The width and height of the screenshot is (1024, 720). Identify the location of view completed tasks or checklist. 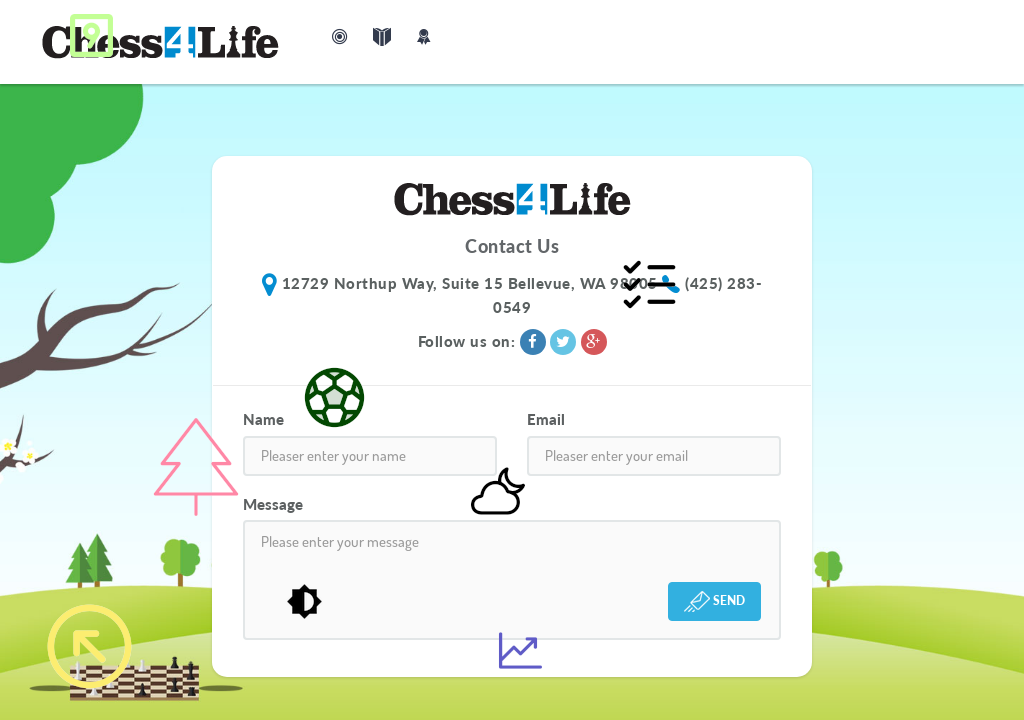
(649, 284).